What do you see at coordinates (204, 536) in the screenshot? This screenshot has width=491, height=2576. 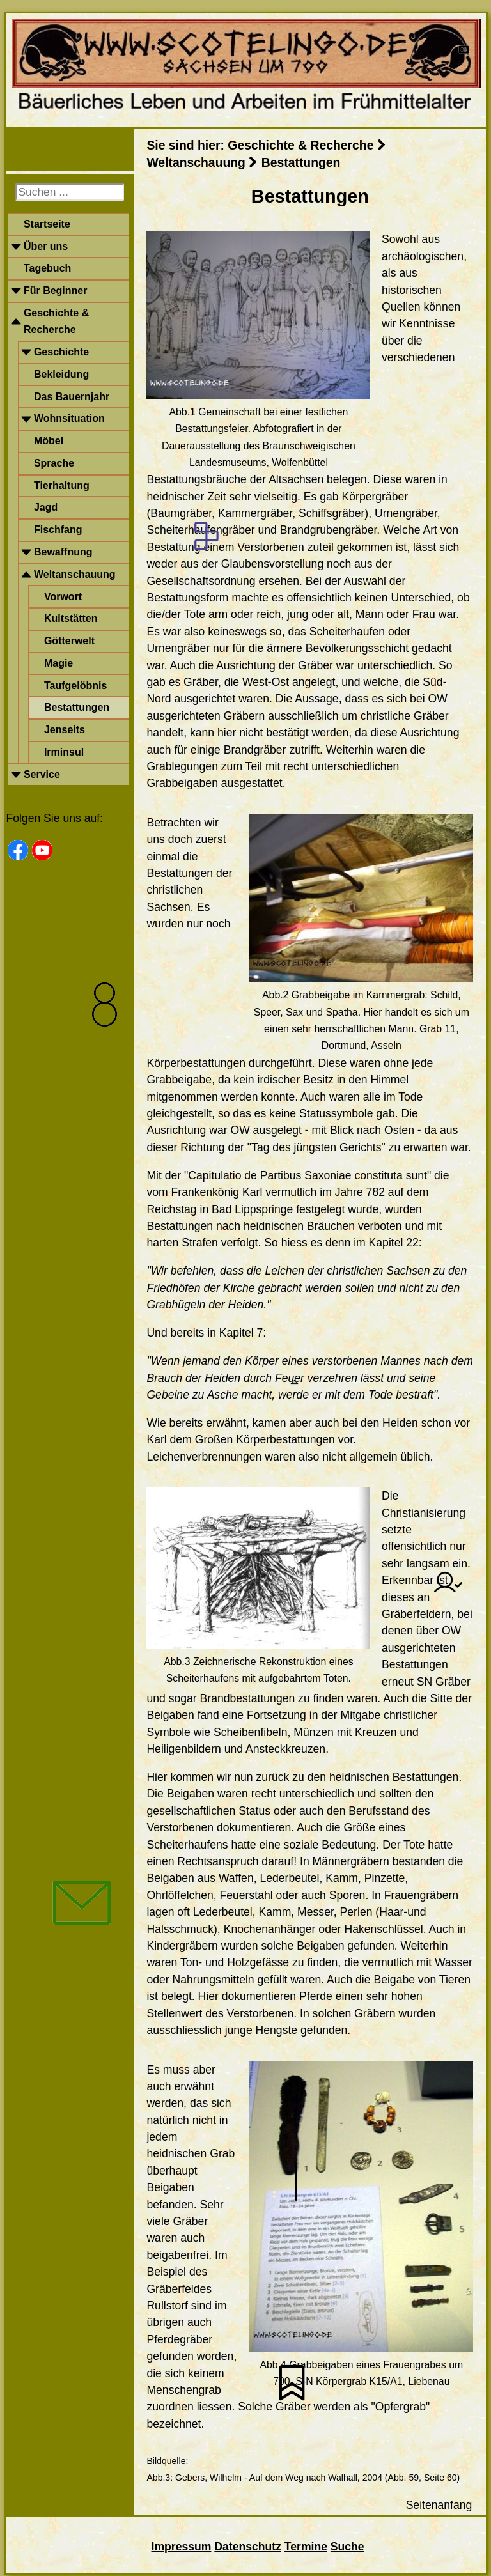 I see `open replit coding environment` at bounding box center [204, 536].